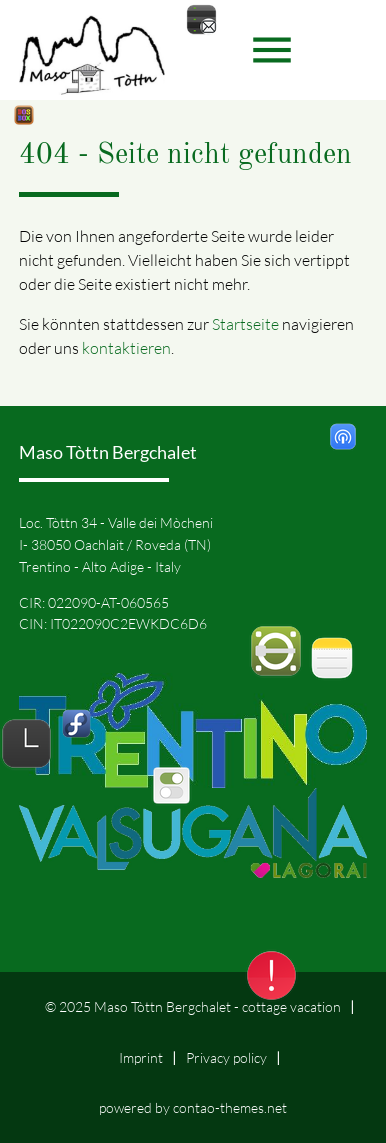  Describe the element at coordinates (171, 785) in the screenshot. I see `open unity tweak tool settings` at that location.